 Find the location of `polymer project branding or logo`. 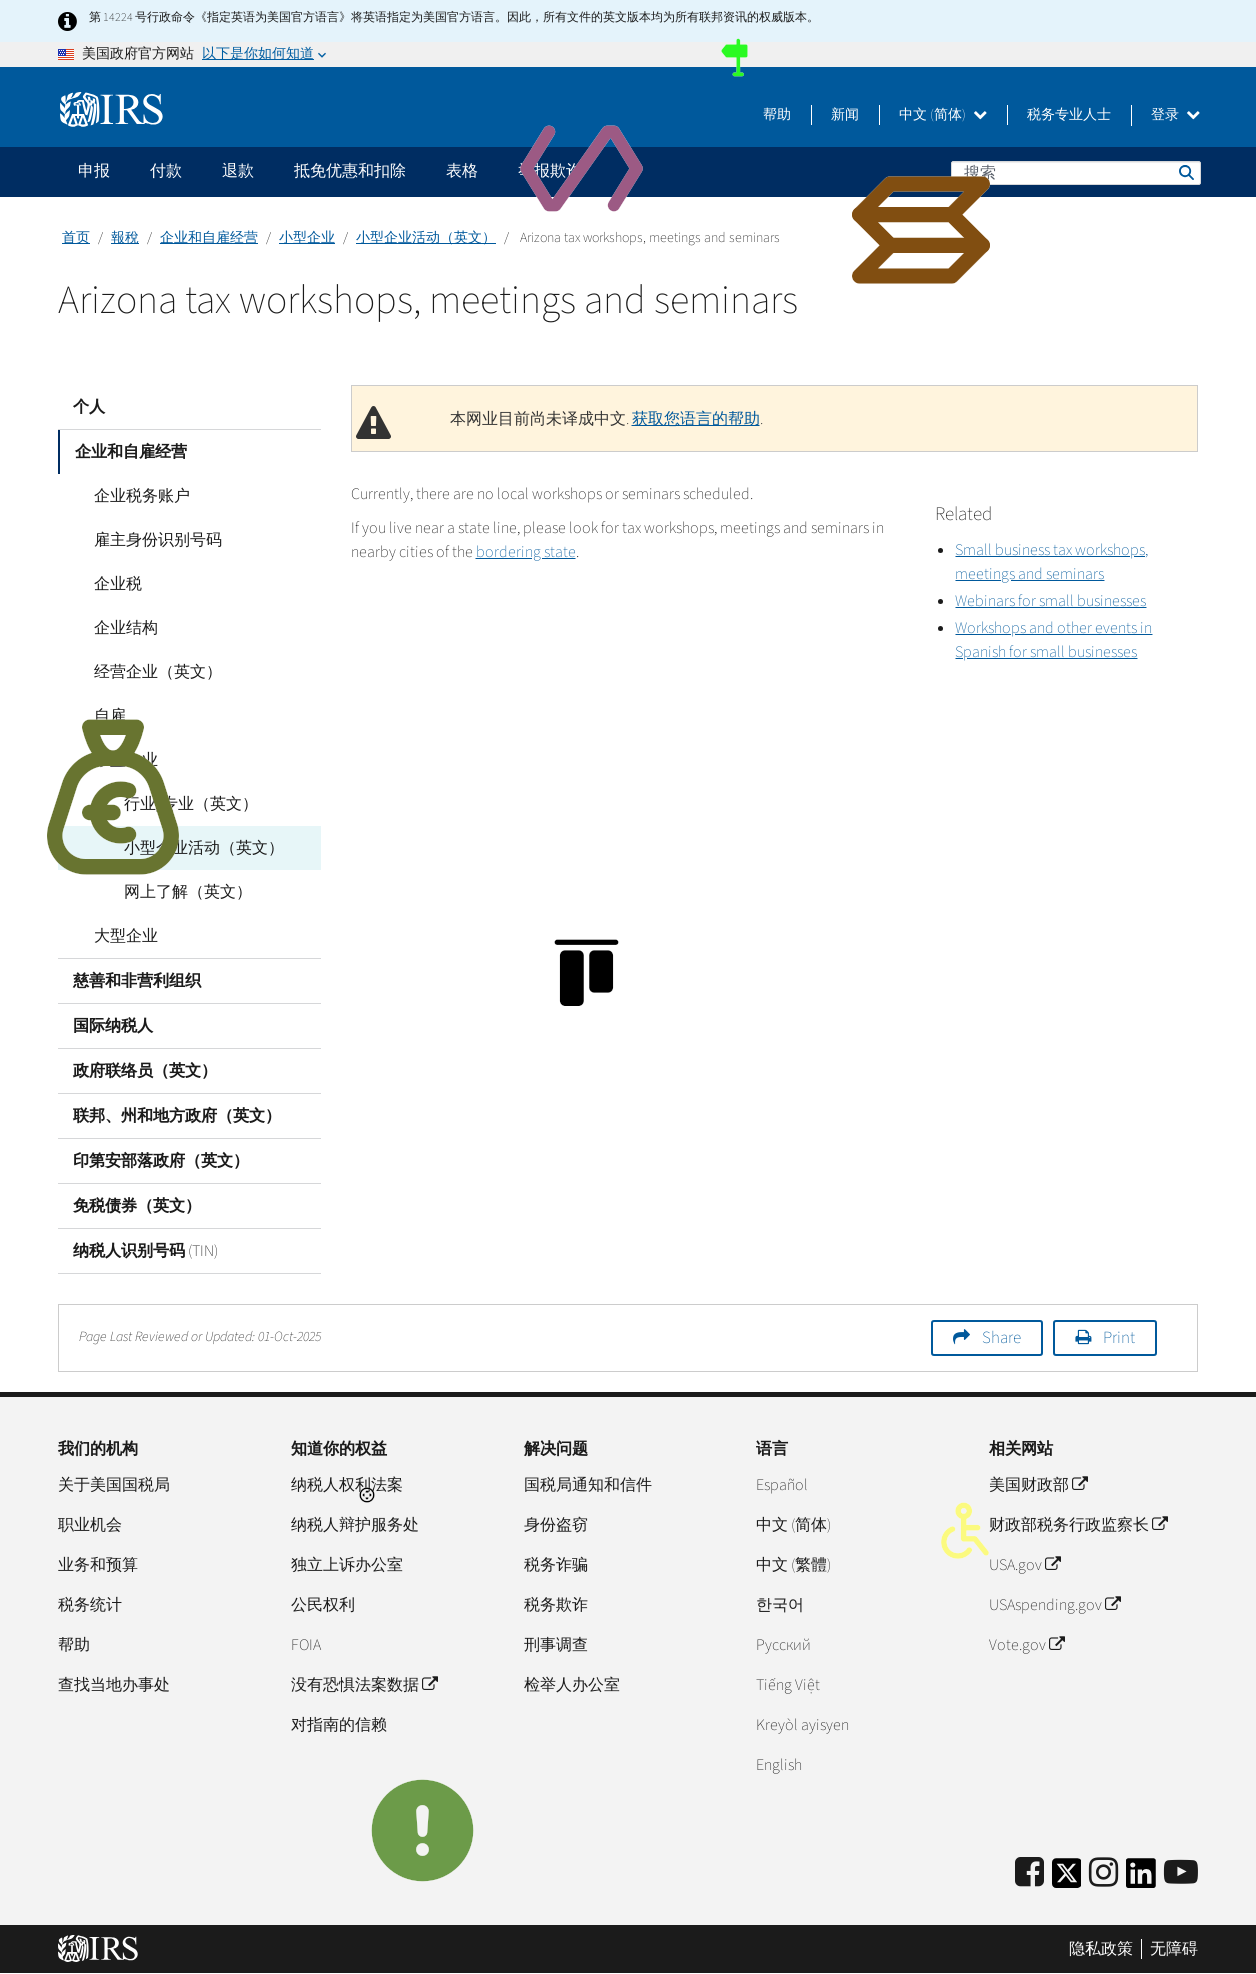

polymer project branding or logo is located at coordinates (581, 168).